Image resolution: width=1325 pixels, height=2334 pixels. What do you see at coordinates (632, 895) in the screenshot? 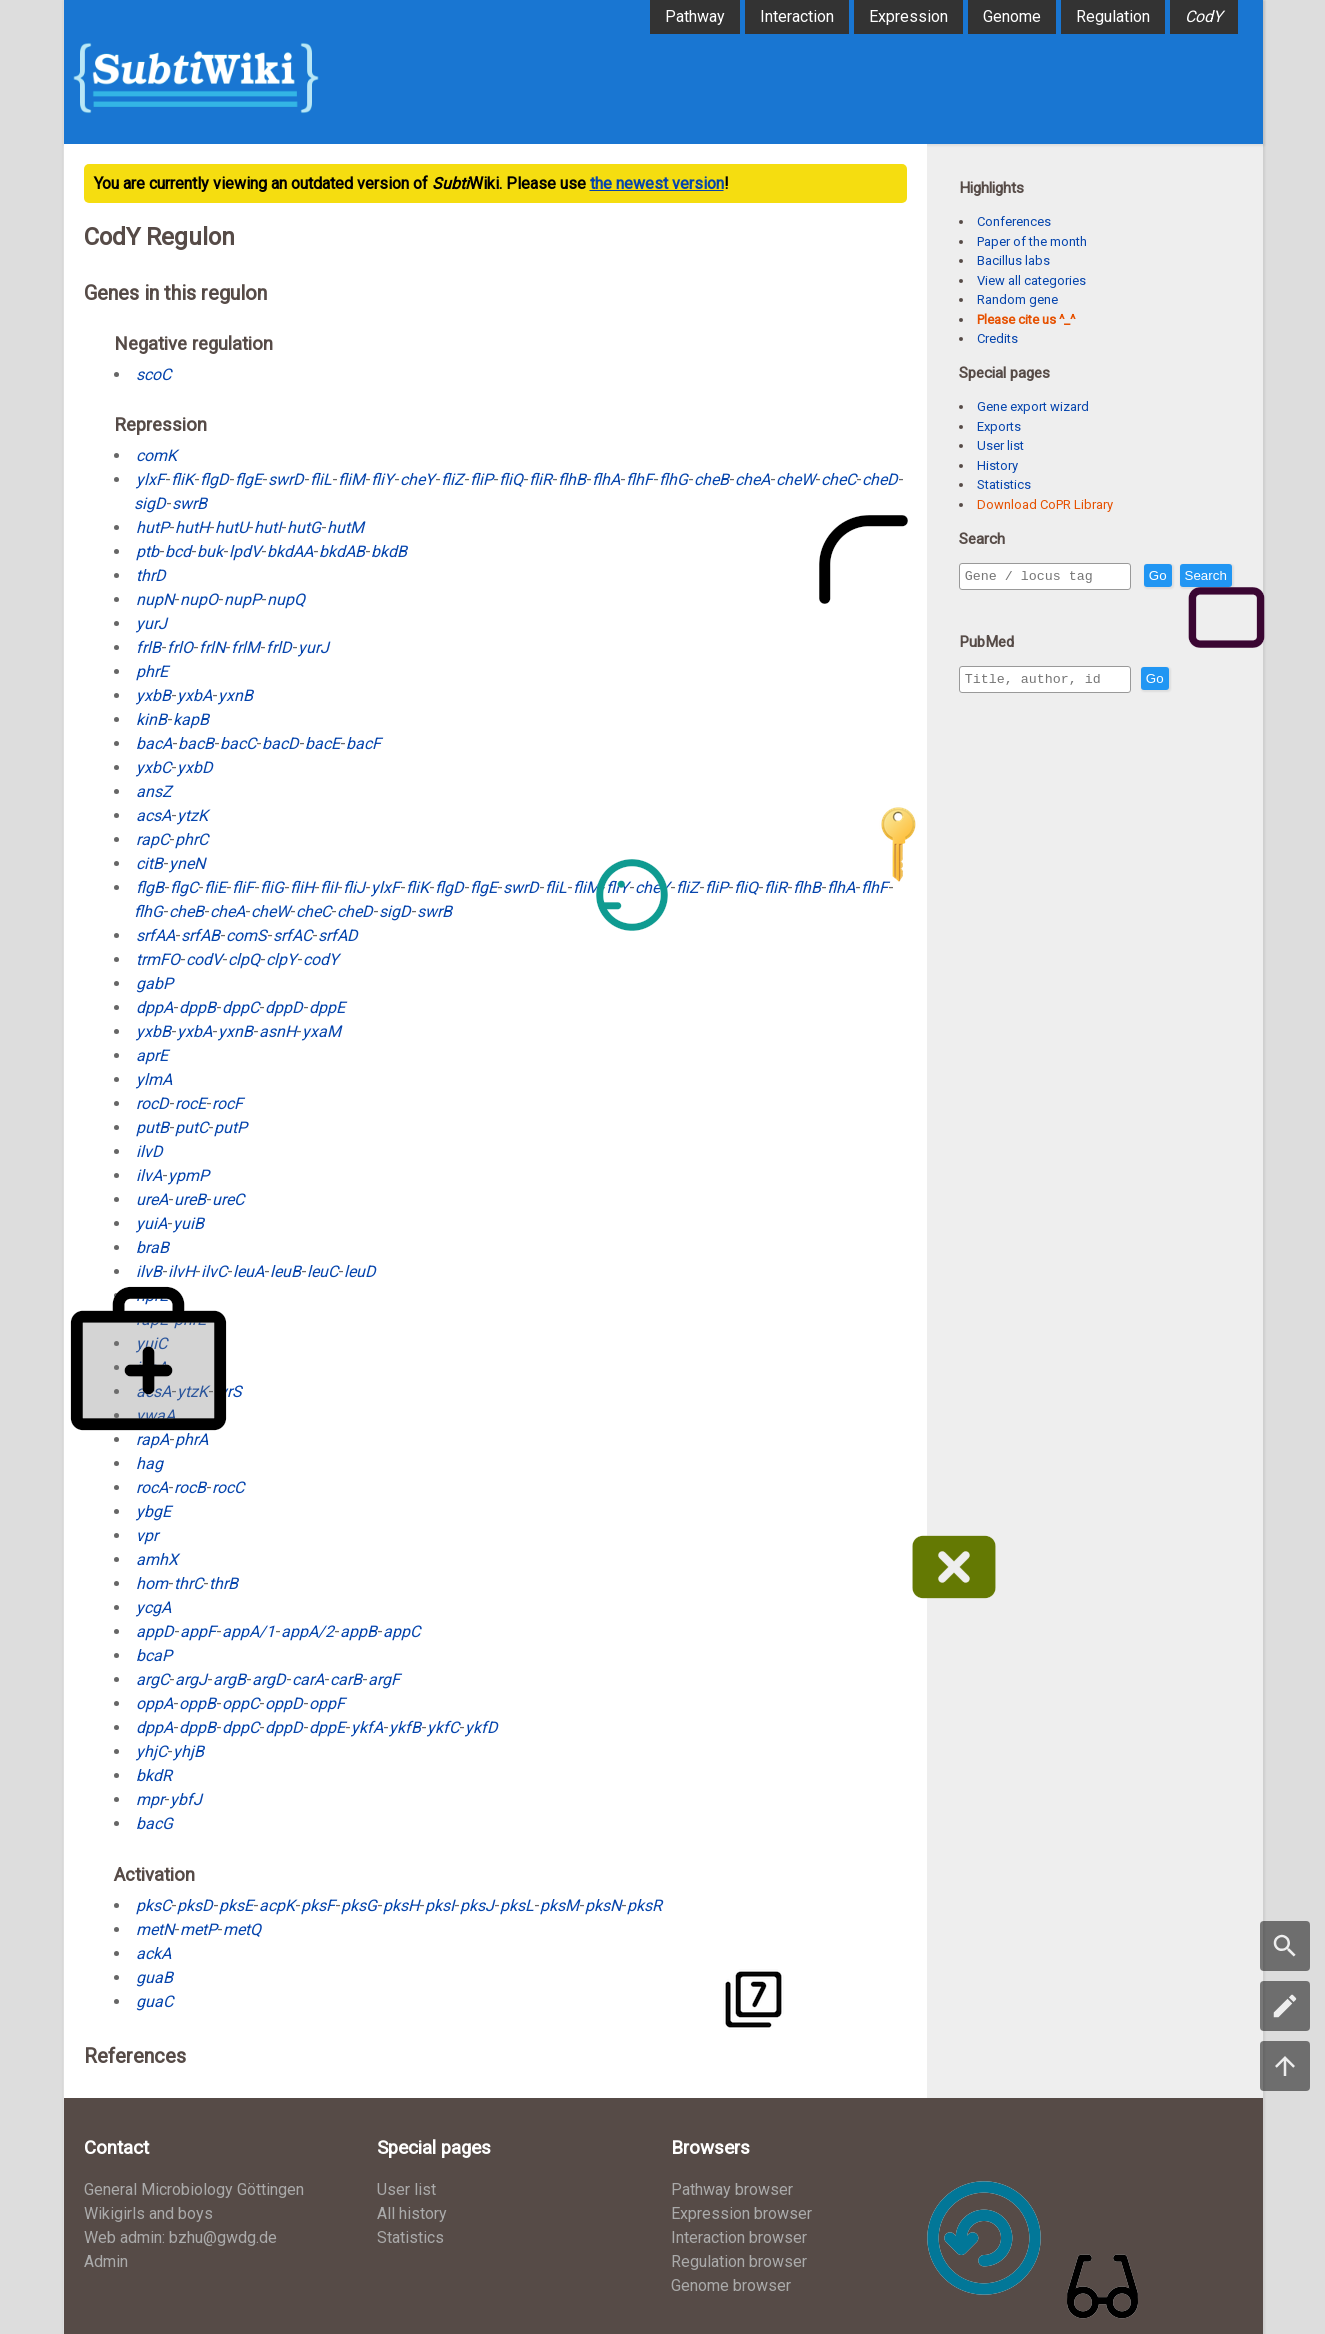
I see `emoji or reaction looking left` at bounding box center [632, 895].